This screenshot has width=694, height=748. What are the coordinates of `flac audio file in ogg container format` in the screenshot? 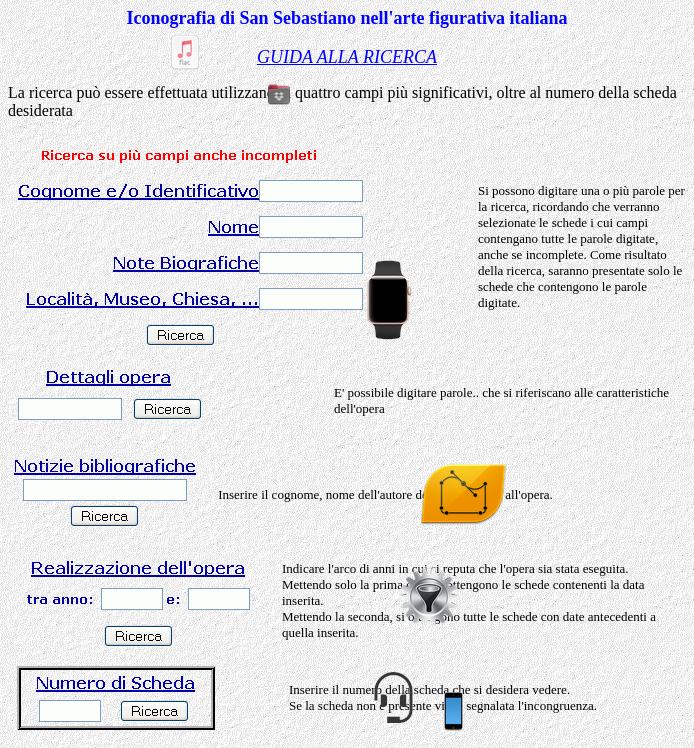 It's located at (185, 52).